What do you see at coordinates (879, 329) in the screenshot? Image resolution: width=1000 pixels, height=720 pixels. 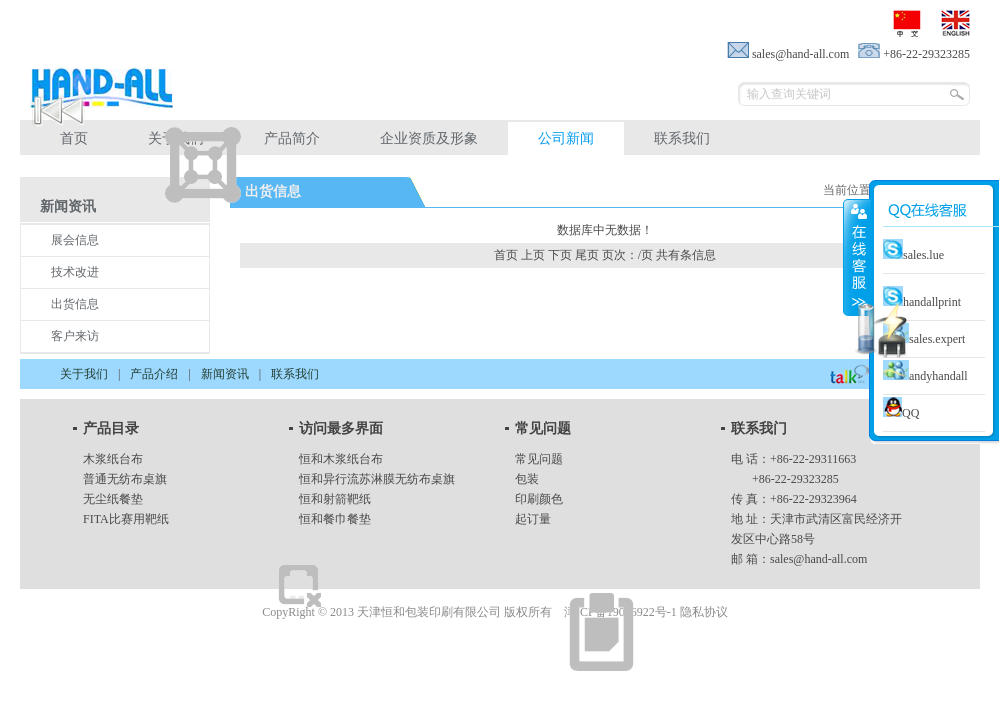 I see `indicates battery is low but currently charging` at bounding box center [879, 329].